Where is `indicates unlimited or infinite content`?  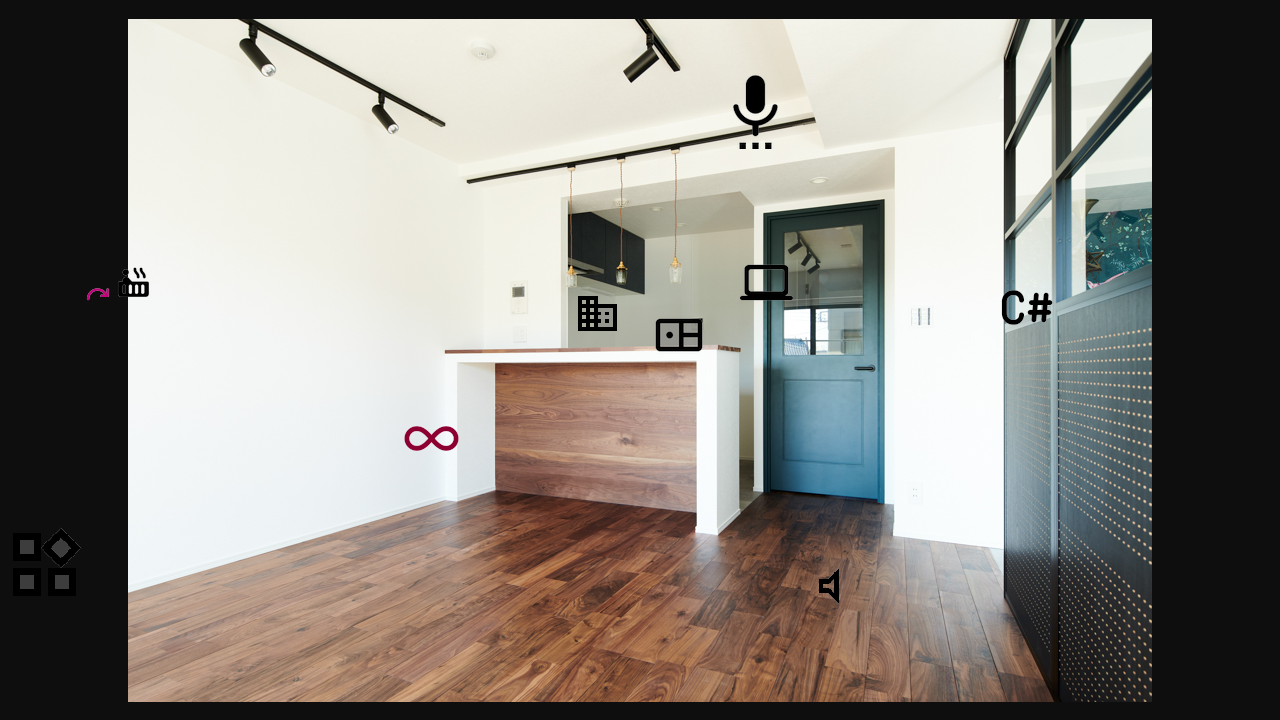 indicates unlimited or infinite content is located at coordinates (431, 438).